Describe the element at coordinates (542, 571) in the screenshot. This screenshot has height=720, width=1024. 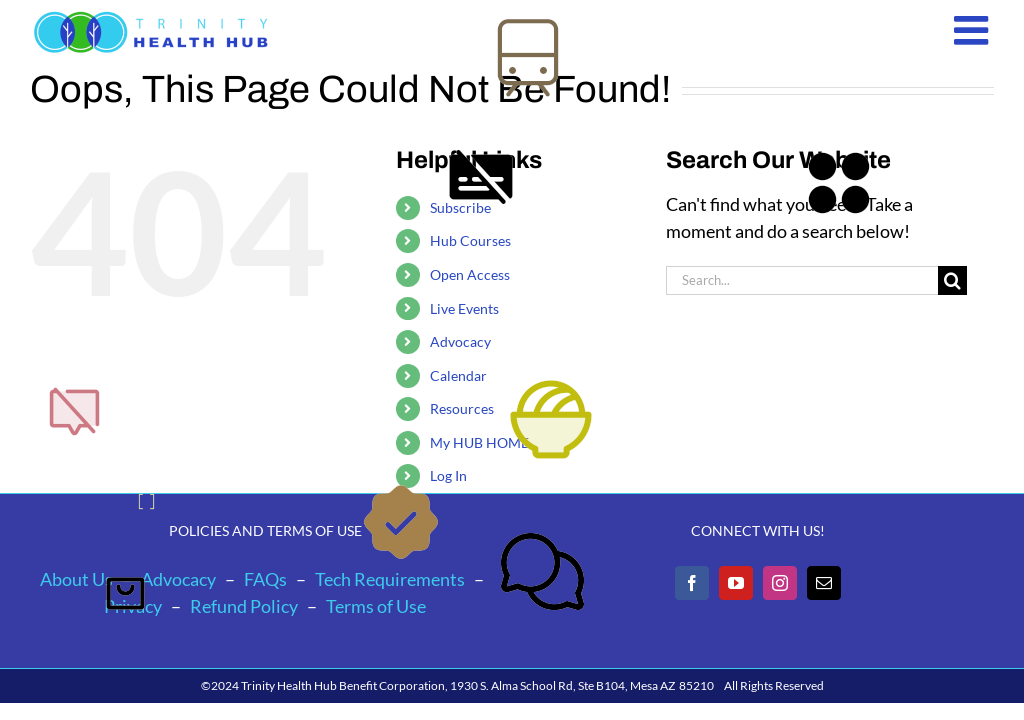
I see `open your conversations` at that location.